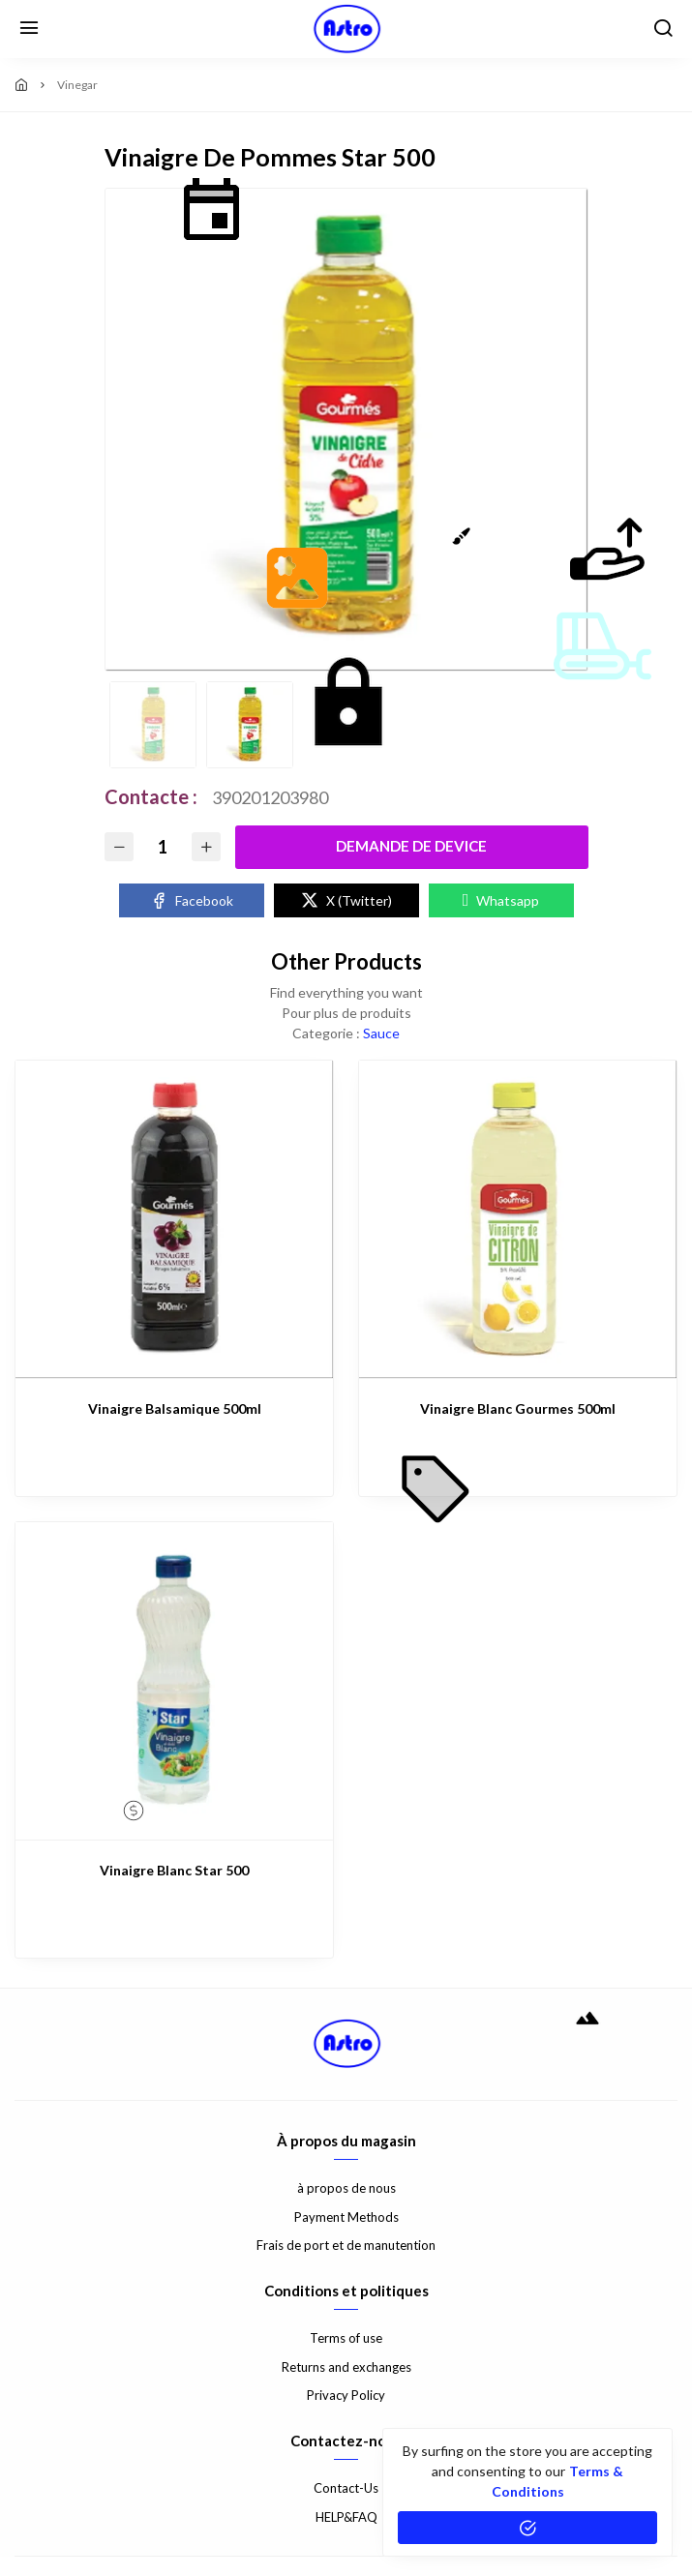  I want to click on view account balance or financial summary, so click(134, 1811).